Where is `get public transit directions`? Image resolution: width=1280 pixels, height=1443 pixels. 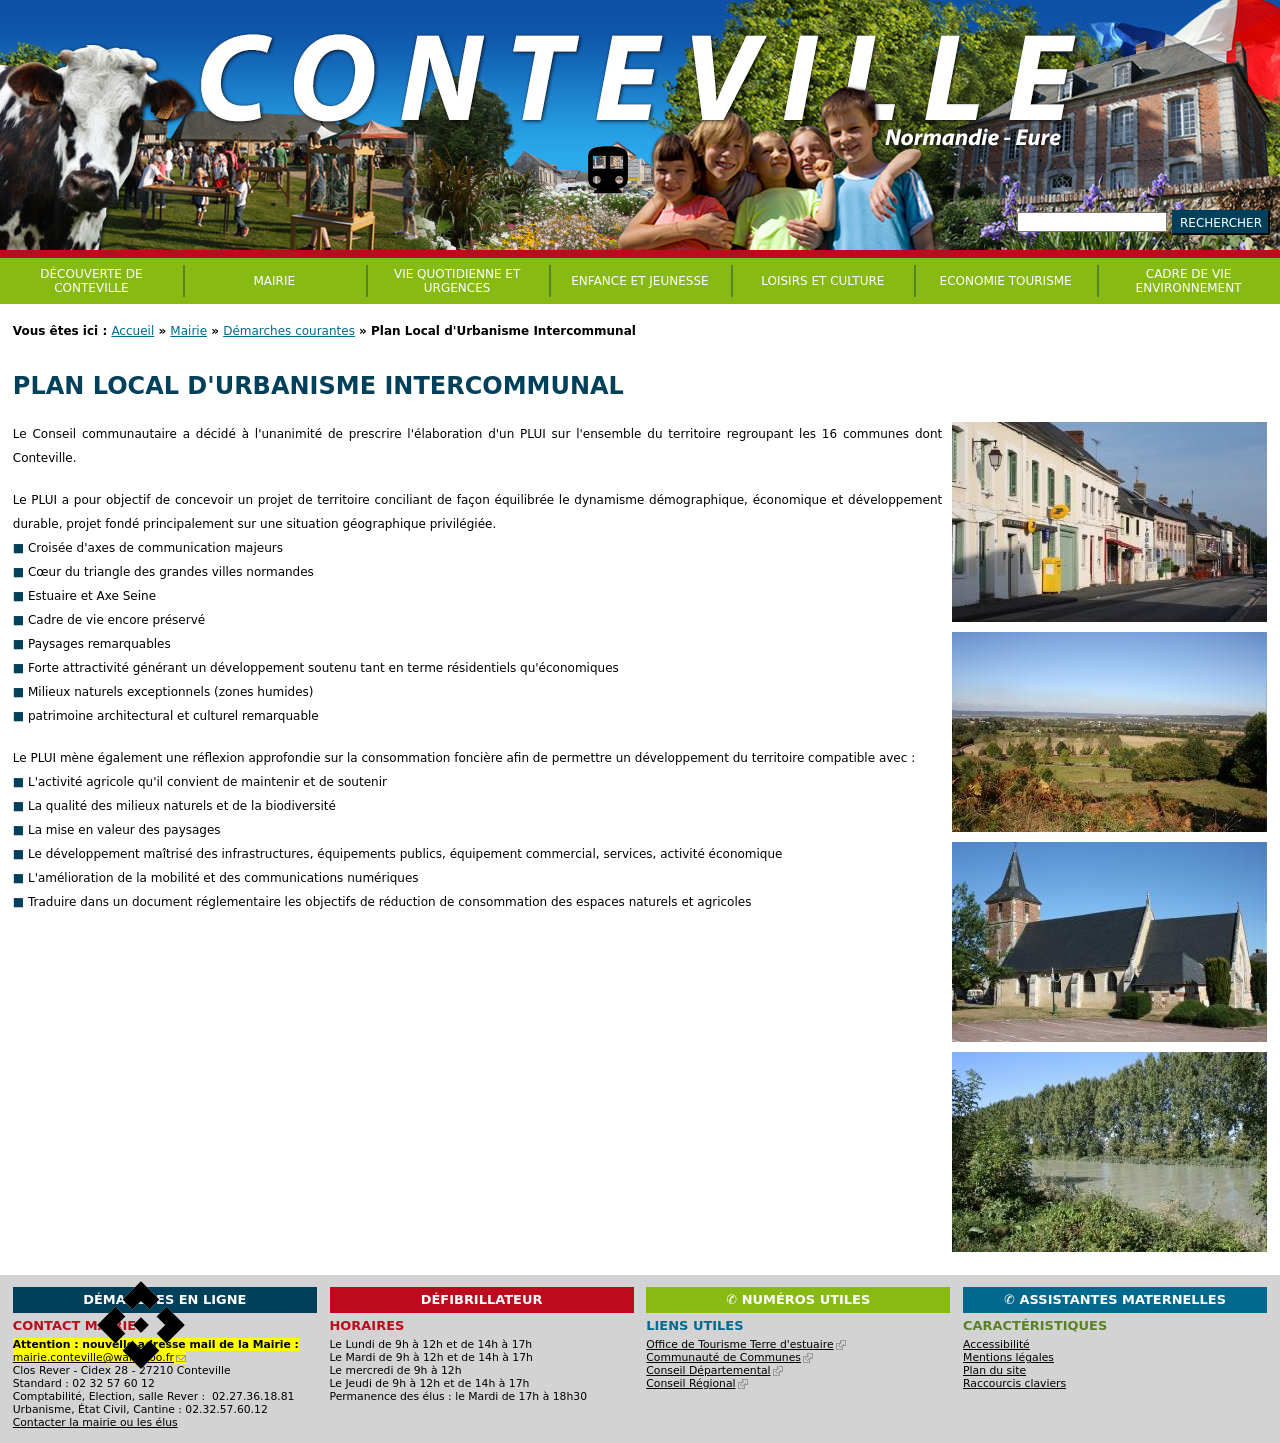
get public transit directions is located at coordinates (608, 171).